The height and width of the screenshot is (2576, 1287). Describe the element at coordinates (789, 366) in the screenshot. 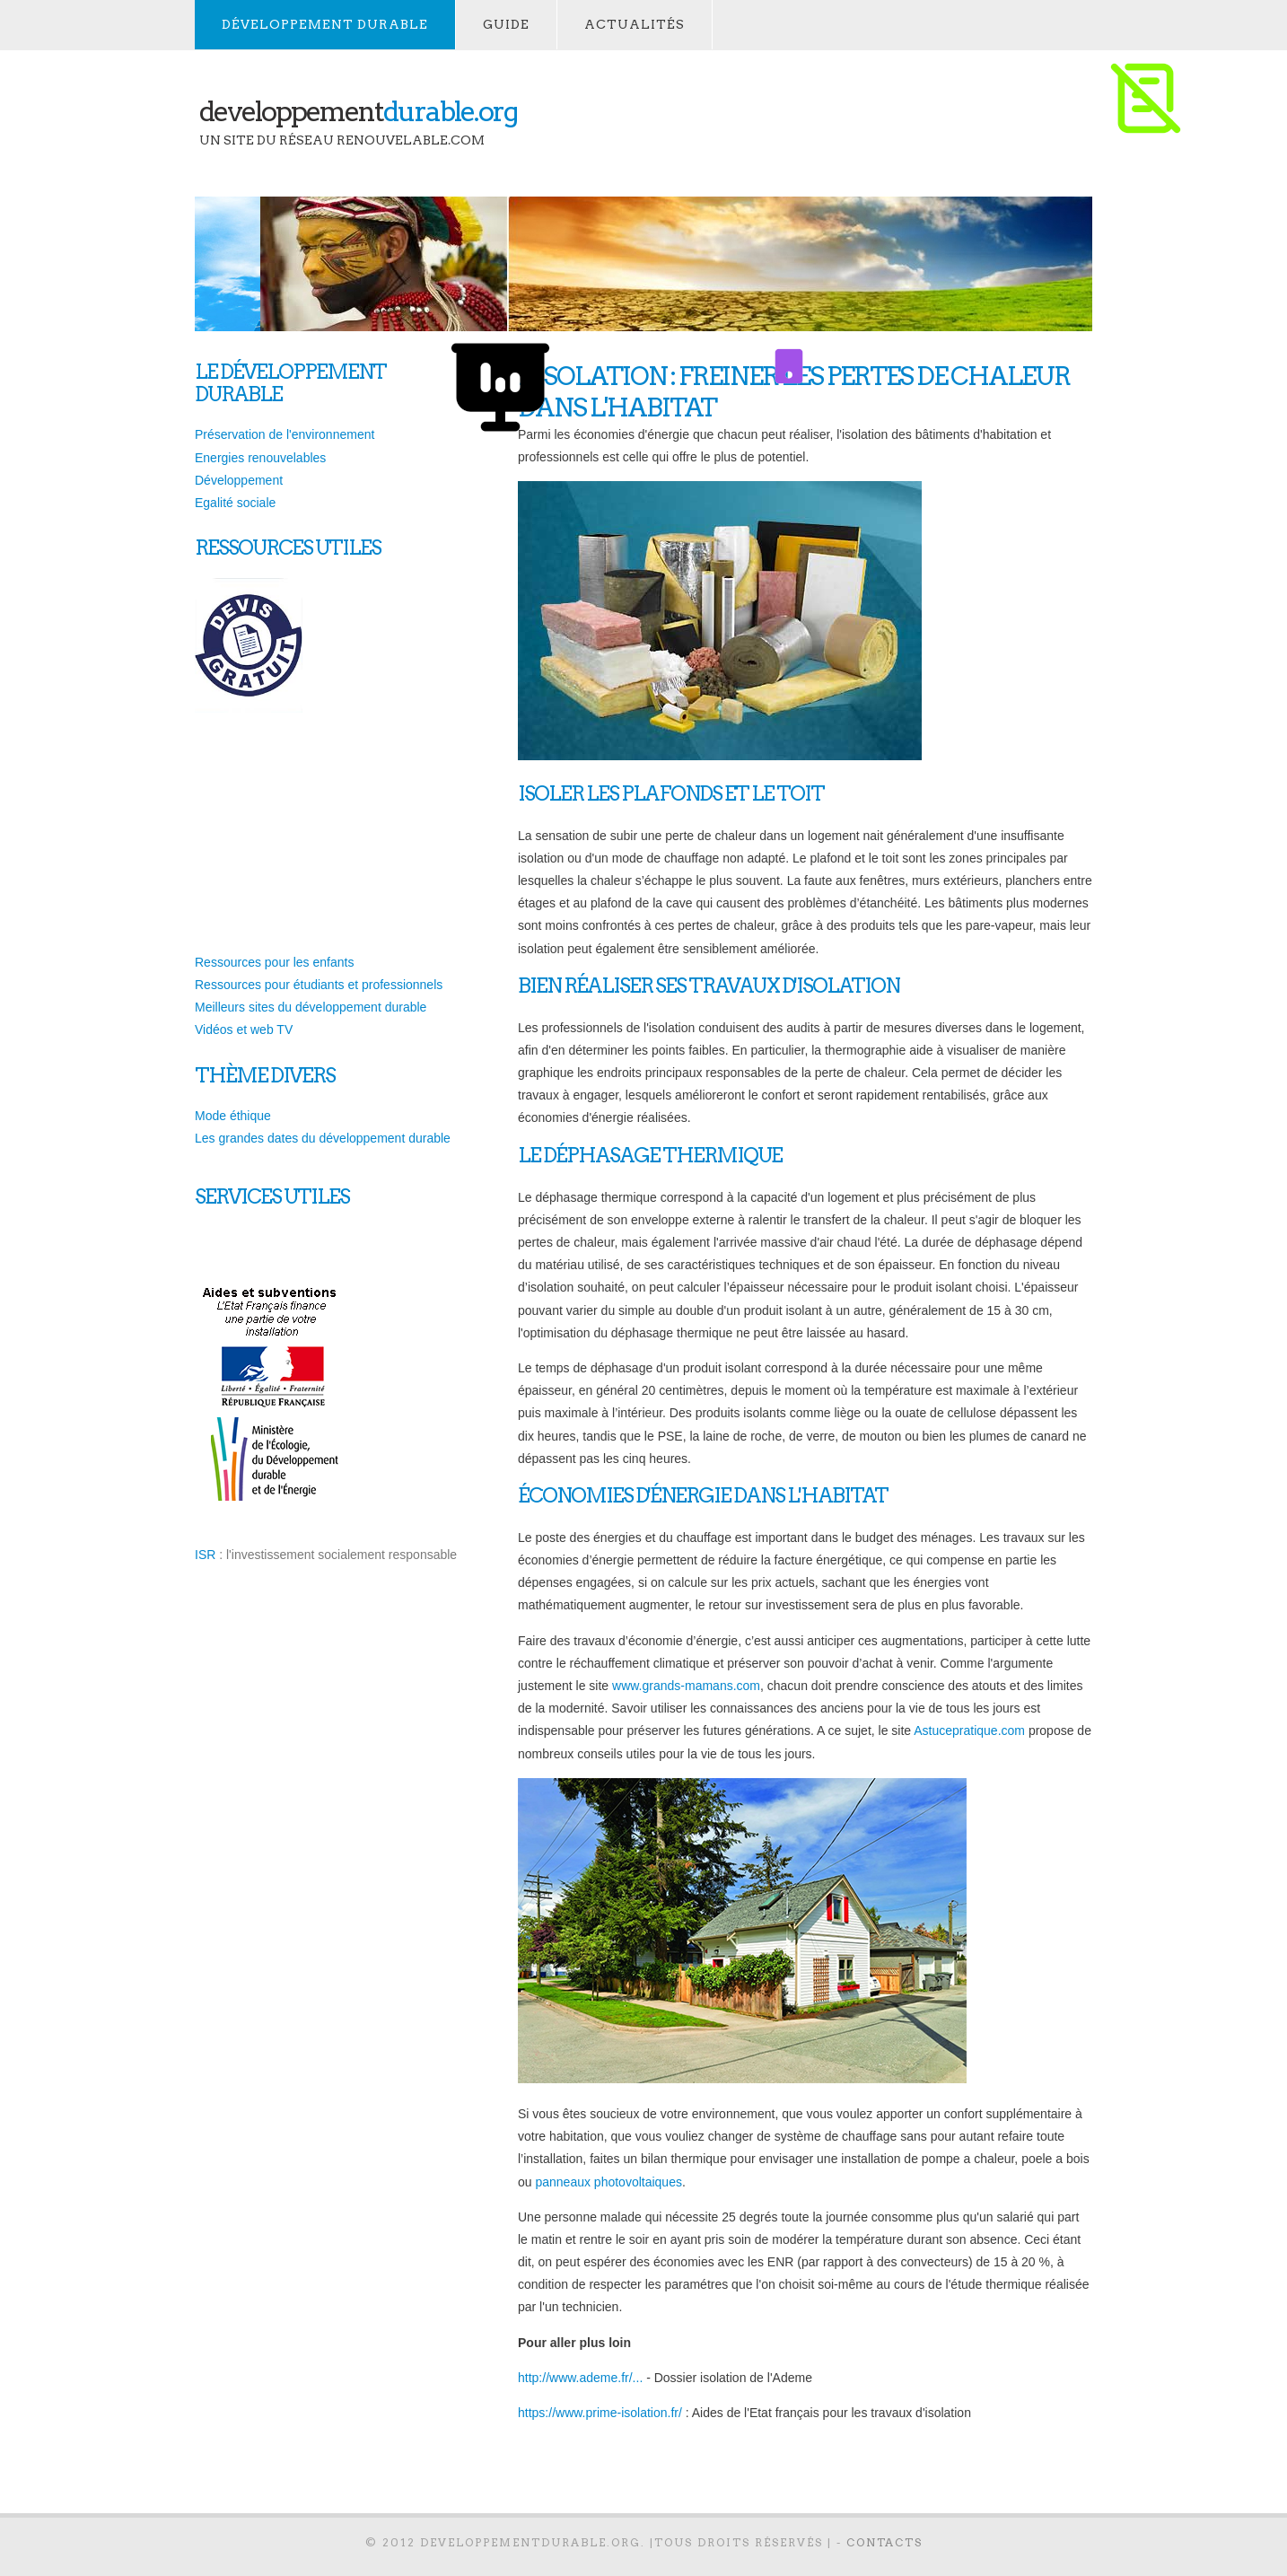

I see `access tablet device settings` at that location.